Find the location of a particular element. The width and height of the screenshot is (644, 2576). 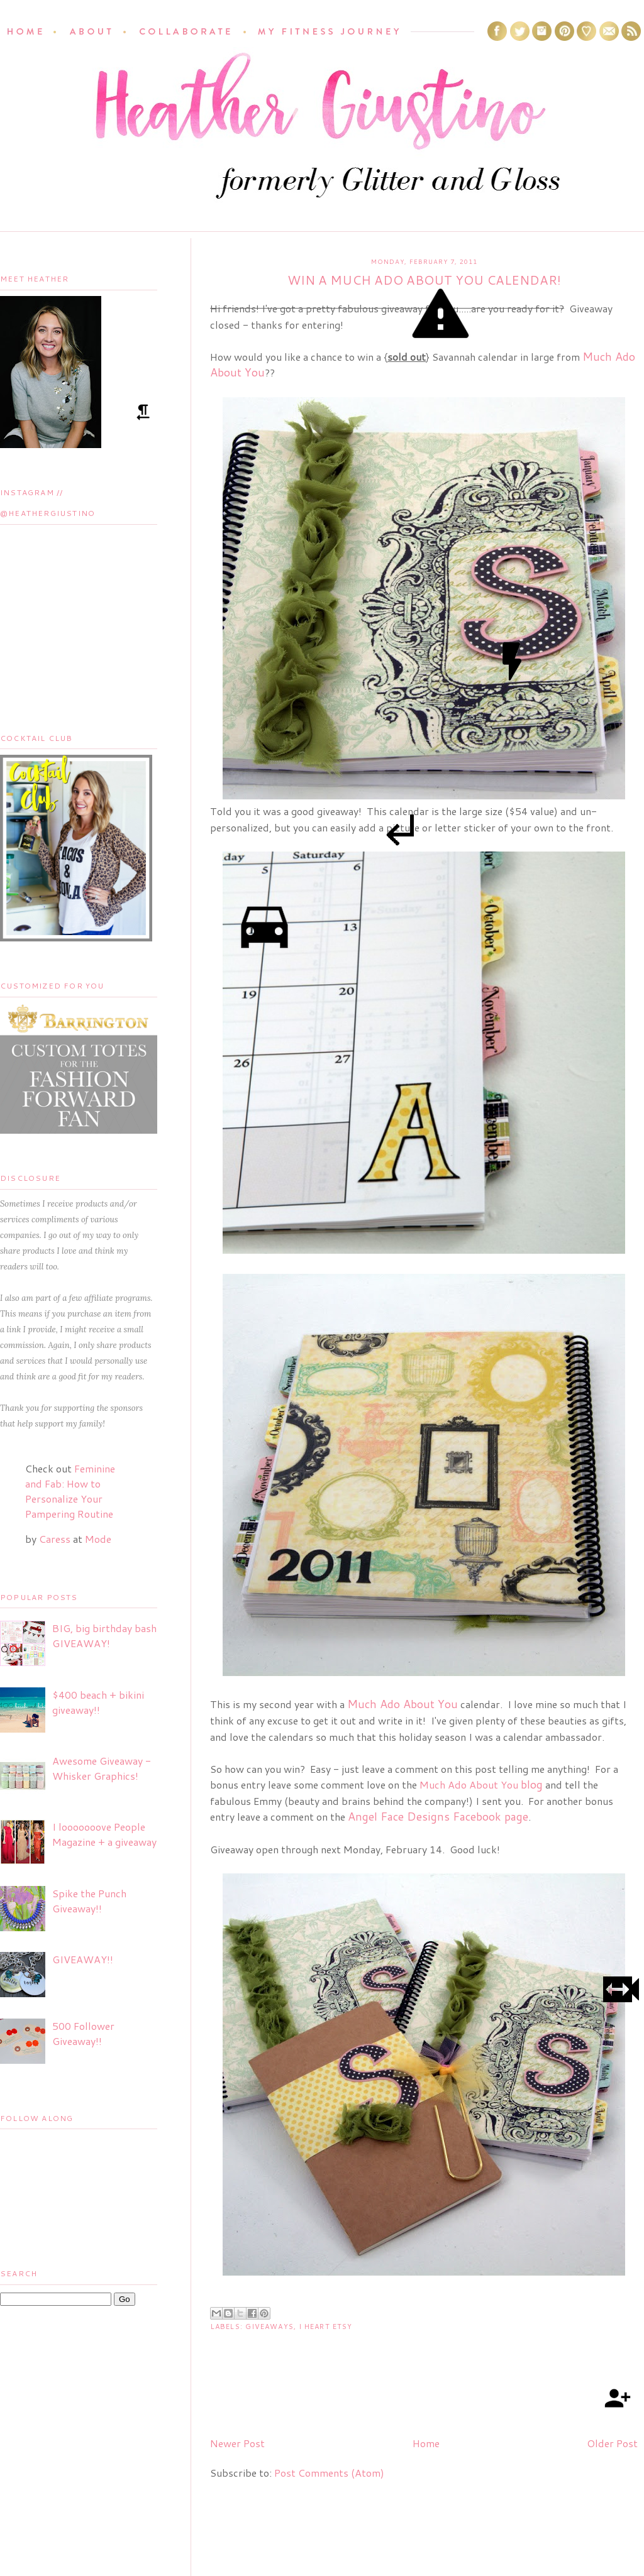

switch between front and rear camera during video recording is located at coordinates (621, 1989).